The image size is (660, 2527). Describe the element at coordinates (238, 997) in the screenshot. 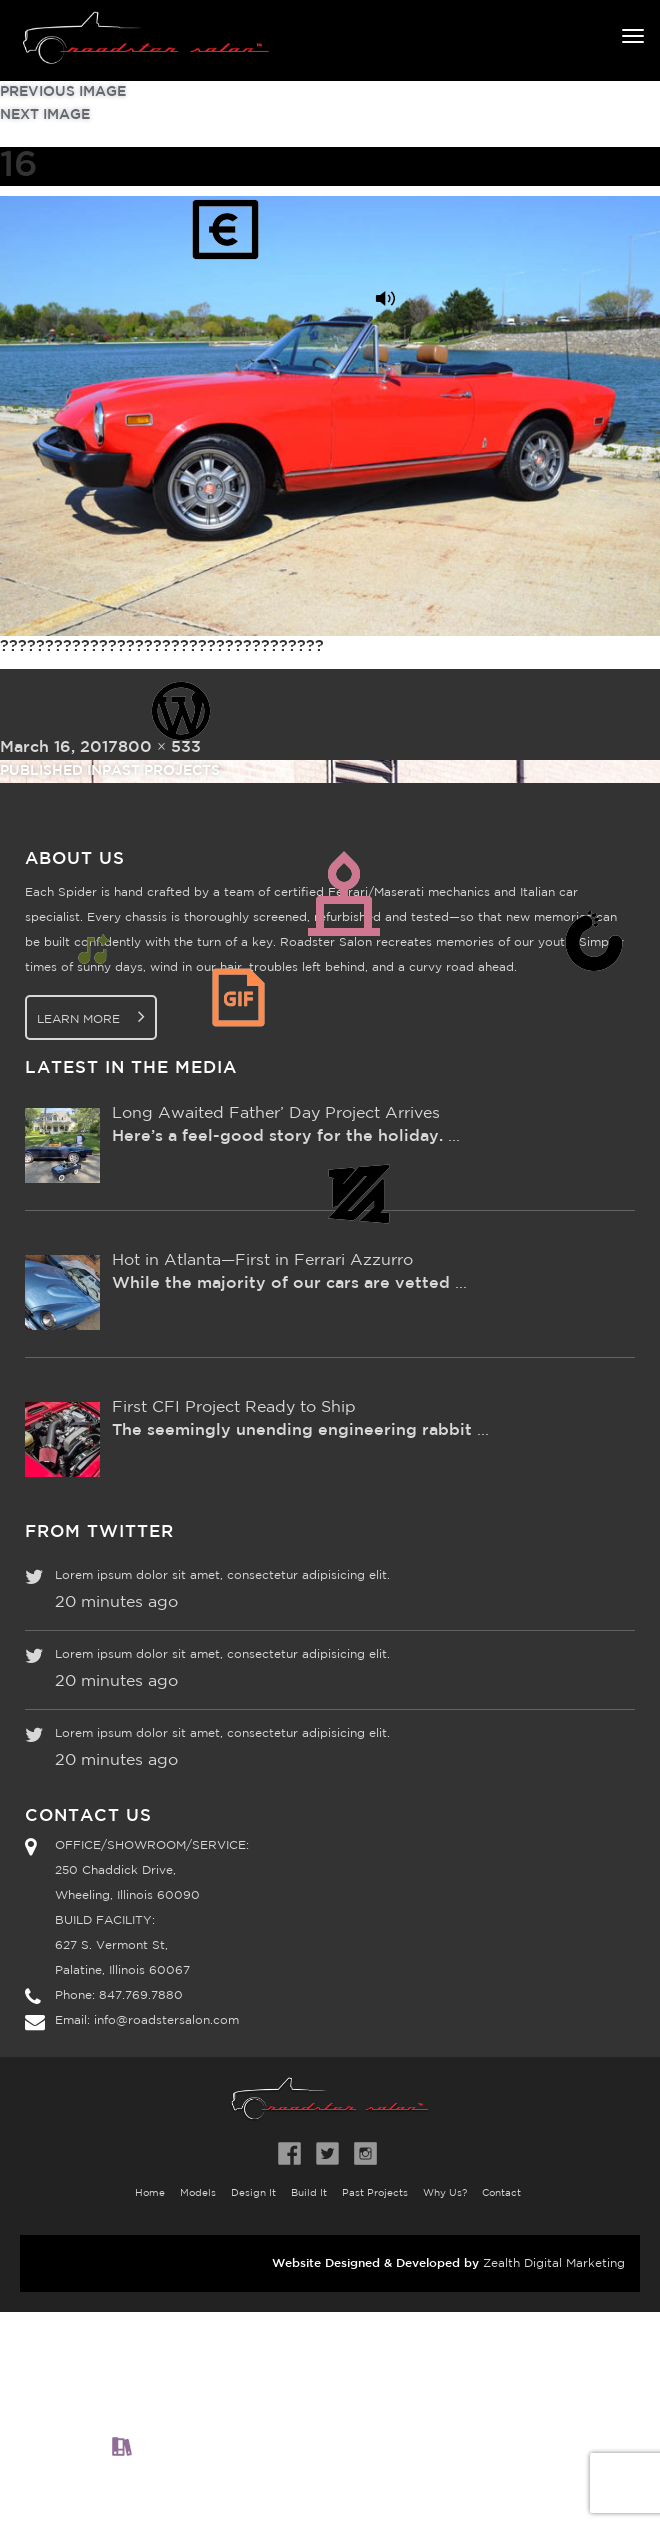

I see `attach a GIF file` at that location.